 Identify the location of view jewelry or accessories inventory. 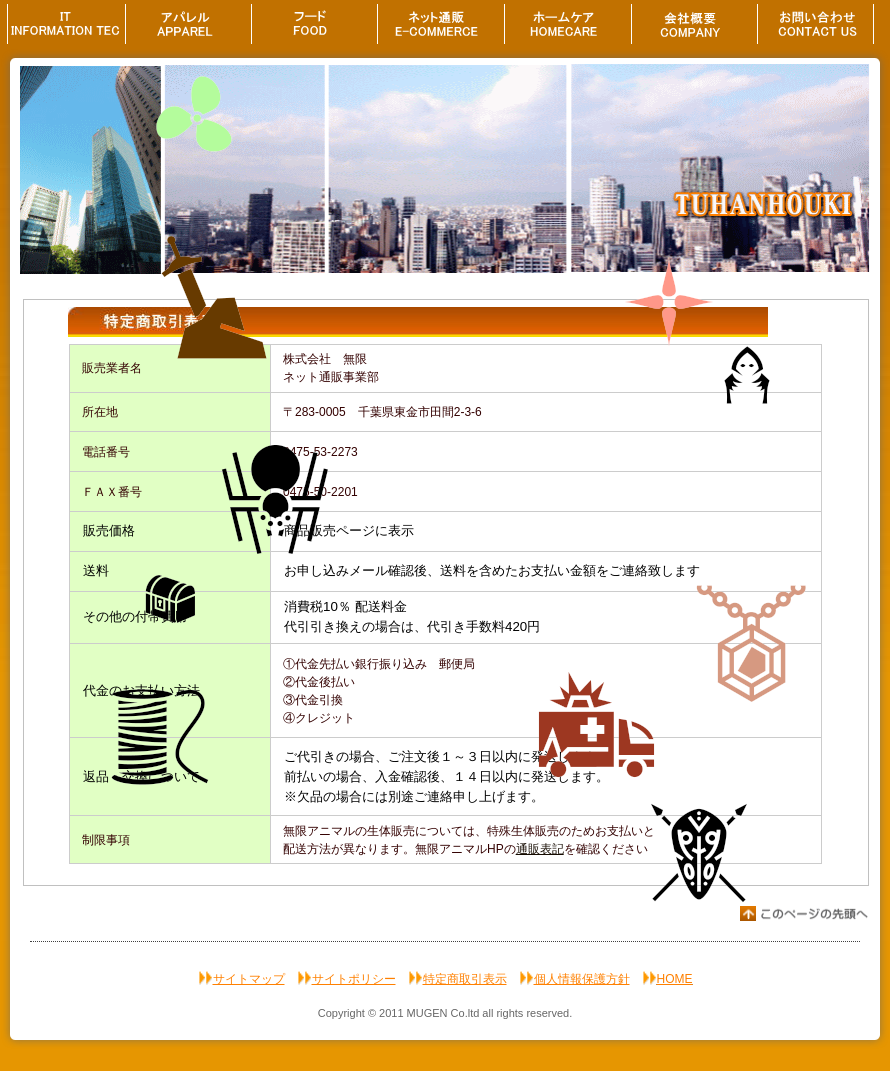
(752, 643).